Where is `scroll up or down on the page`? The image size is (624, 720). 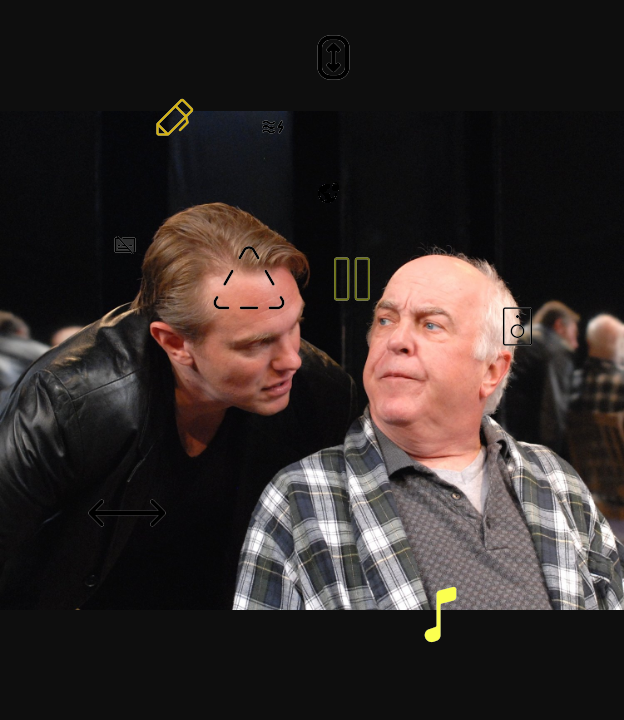
scroll up or down on the page is located at coordinates (333, 57).